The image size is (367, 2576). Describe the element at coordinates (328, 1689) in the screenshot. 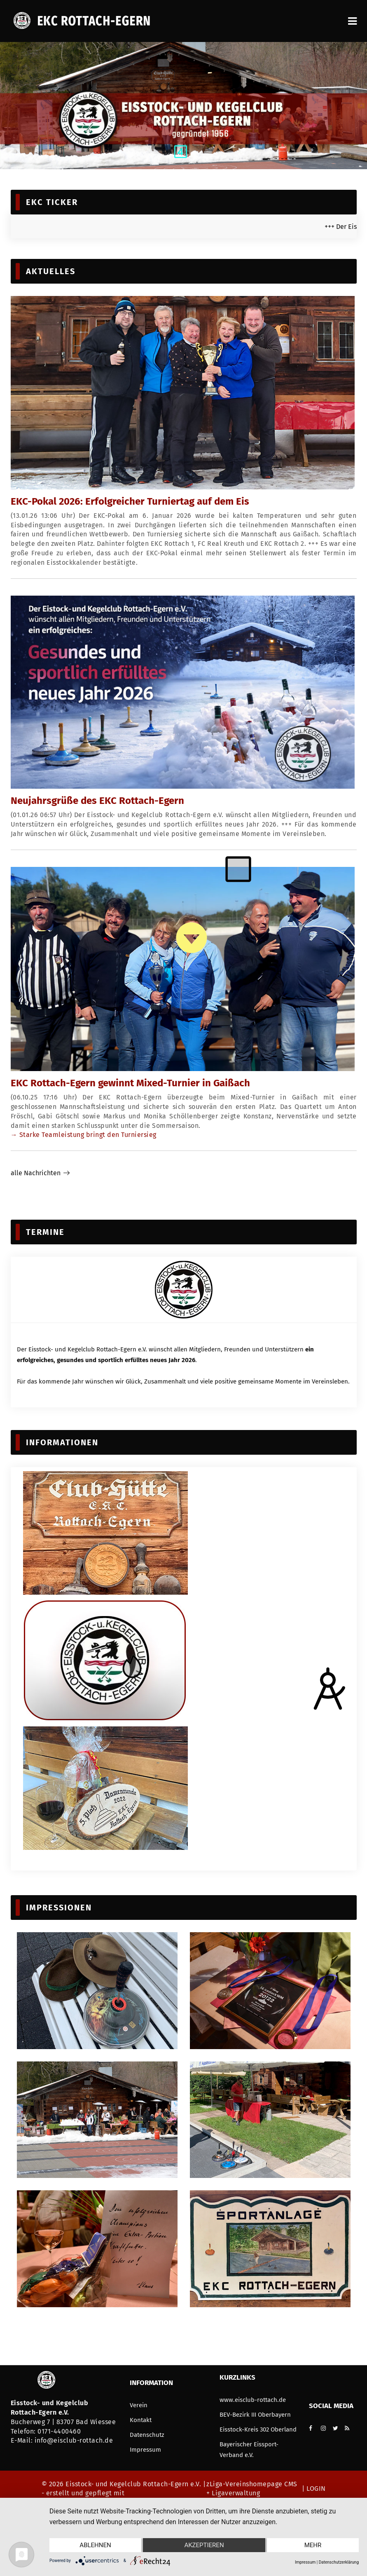

I see `access drawing or drafting tools` at that location.